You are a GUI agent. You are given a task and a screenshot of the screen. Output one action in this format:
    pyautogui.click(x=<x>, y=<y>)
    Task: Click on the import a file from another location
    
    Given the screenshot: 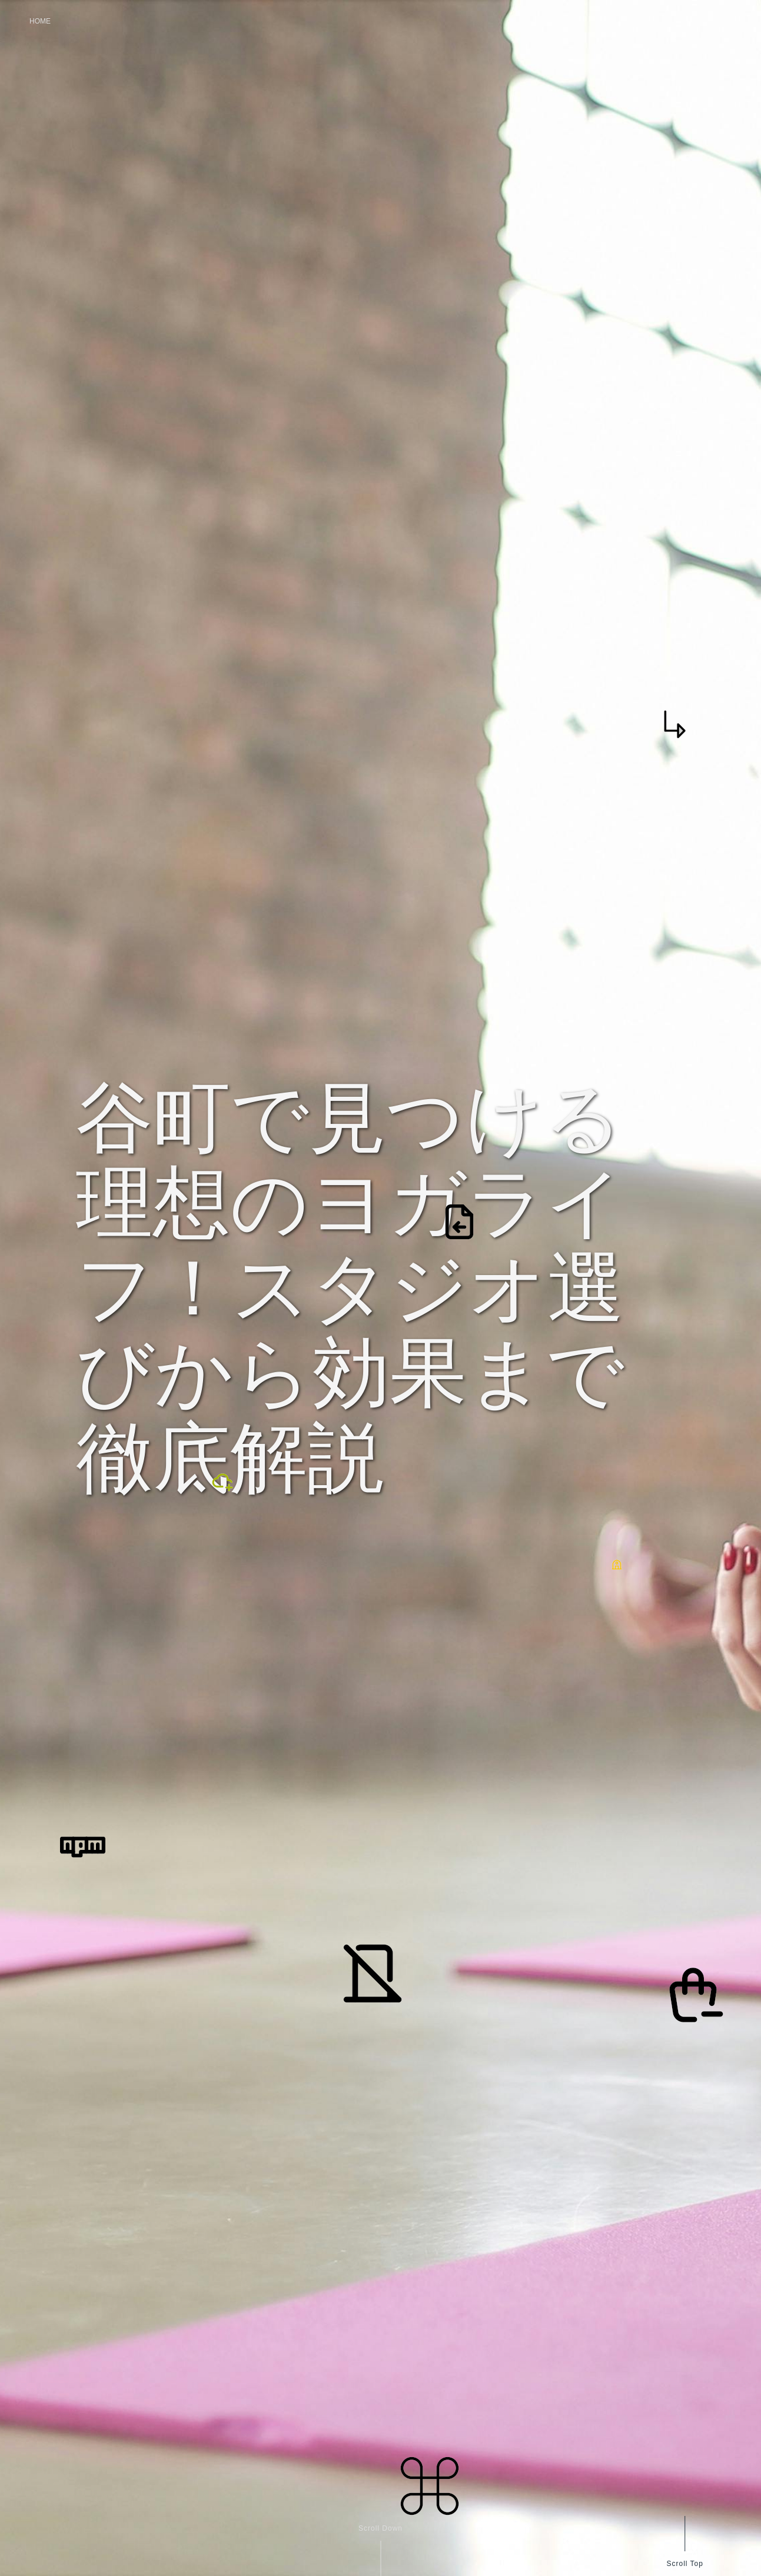 What is the action you would take?
    pyautogui.click(x=459, y=1222)
    